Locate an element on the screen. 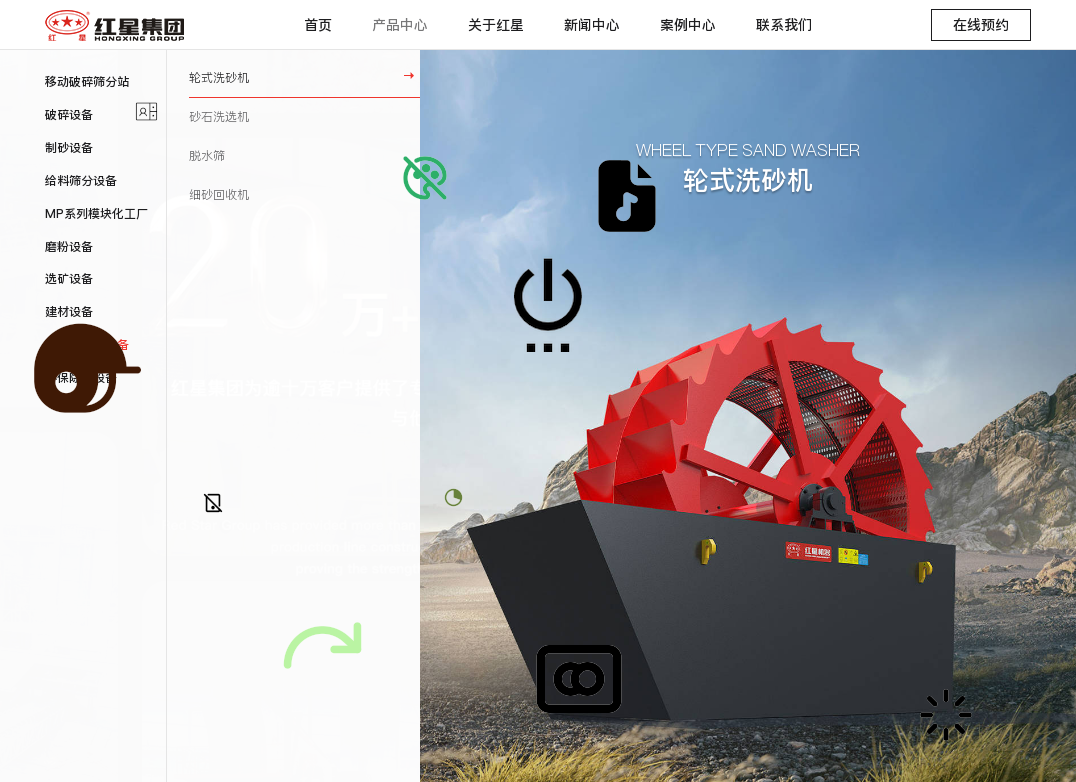  tablet device is disabled or unavailable is located at coordinates (213, 503).